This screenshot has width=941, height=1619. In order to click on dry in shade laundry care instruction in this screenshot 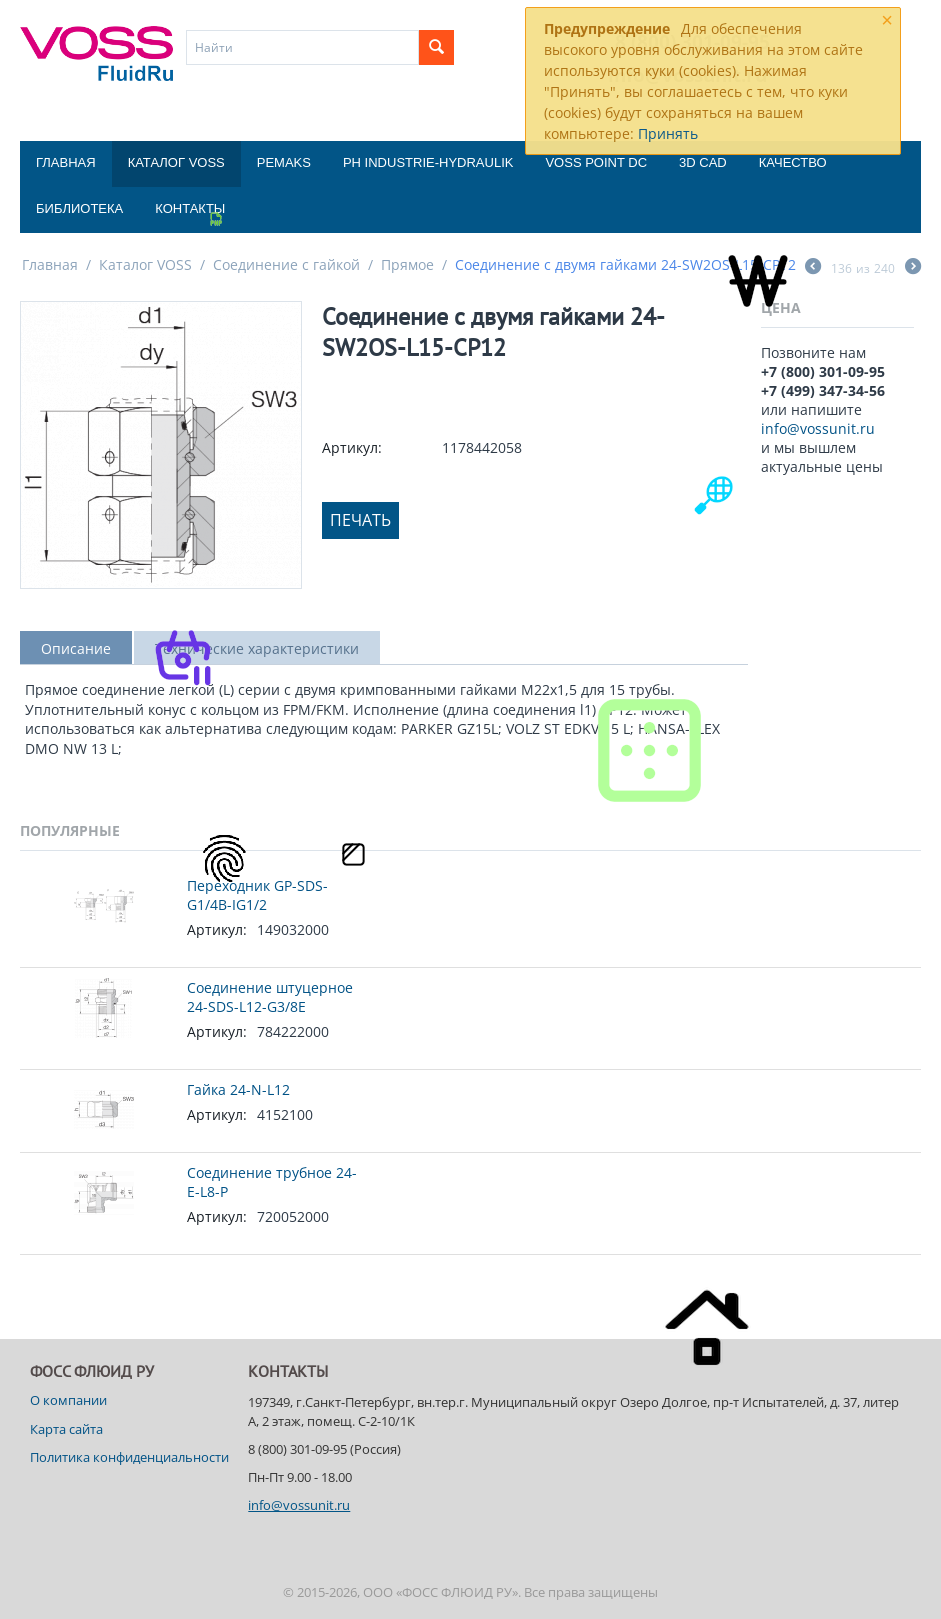, I will do `click(353, 854)`.